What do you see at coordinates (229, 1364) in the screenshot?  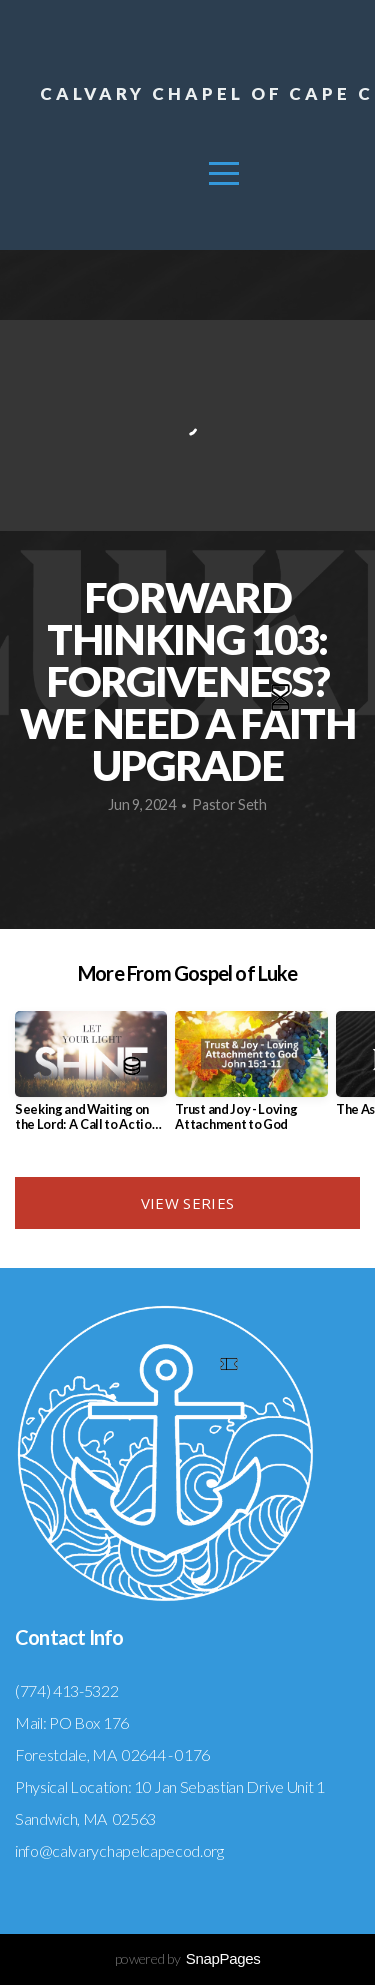 I see `view your tickets or passes` at bounding box center [229, 1364].